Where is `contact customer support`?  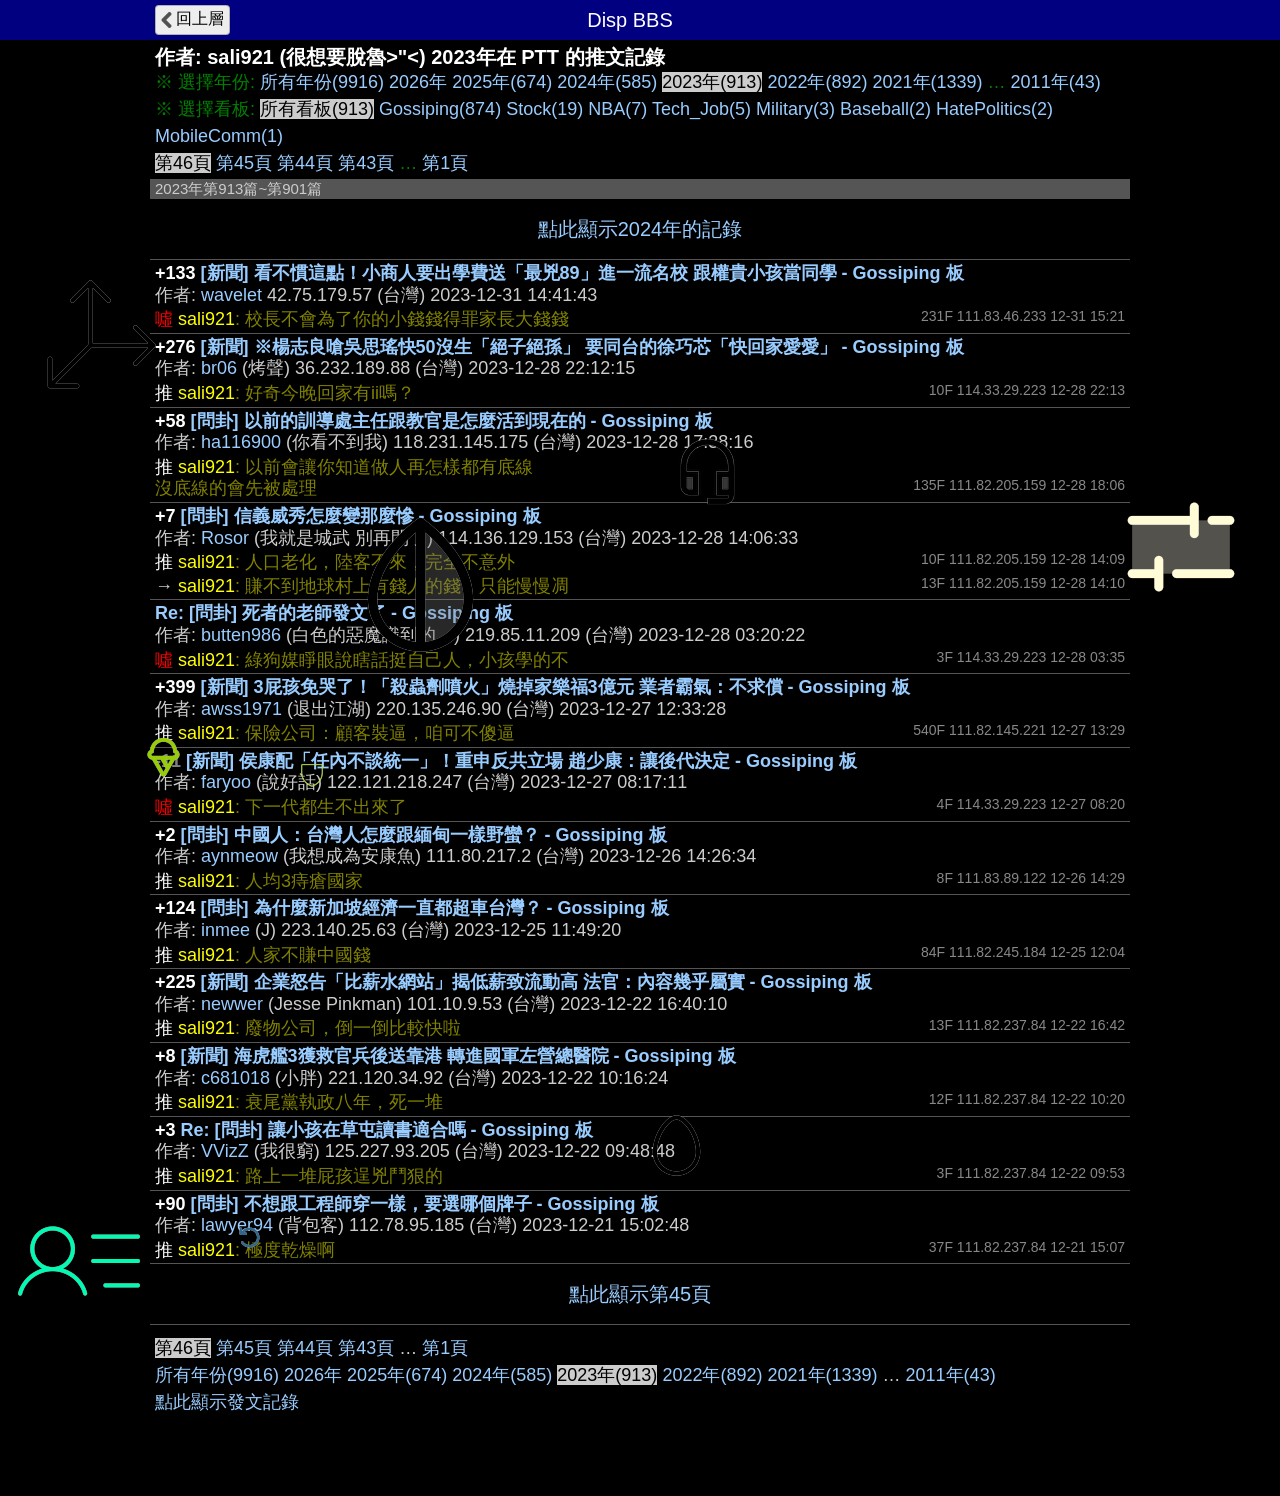
contact customer support is located at coordinates (707, 471).